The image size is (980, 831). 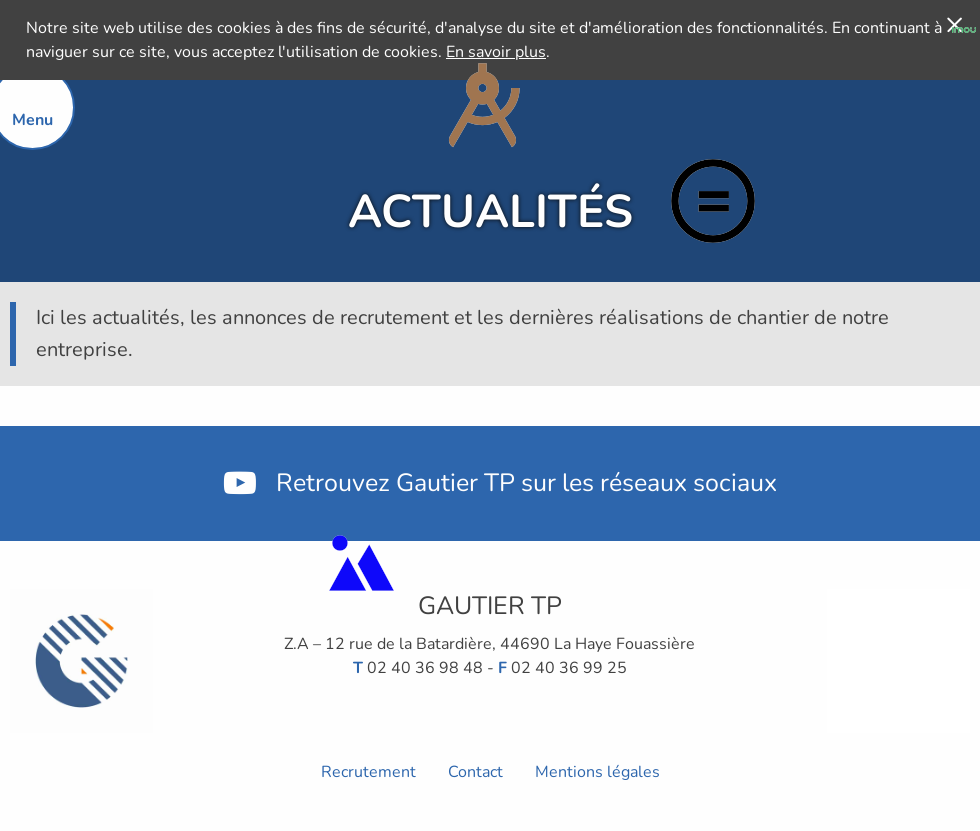 I want to click on switch to landscape photo mode, so click(x=360, y=563).